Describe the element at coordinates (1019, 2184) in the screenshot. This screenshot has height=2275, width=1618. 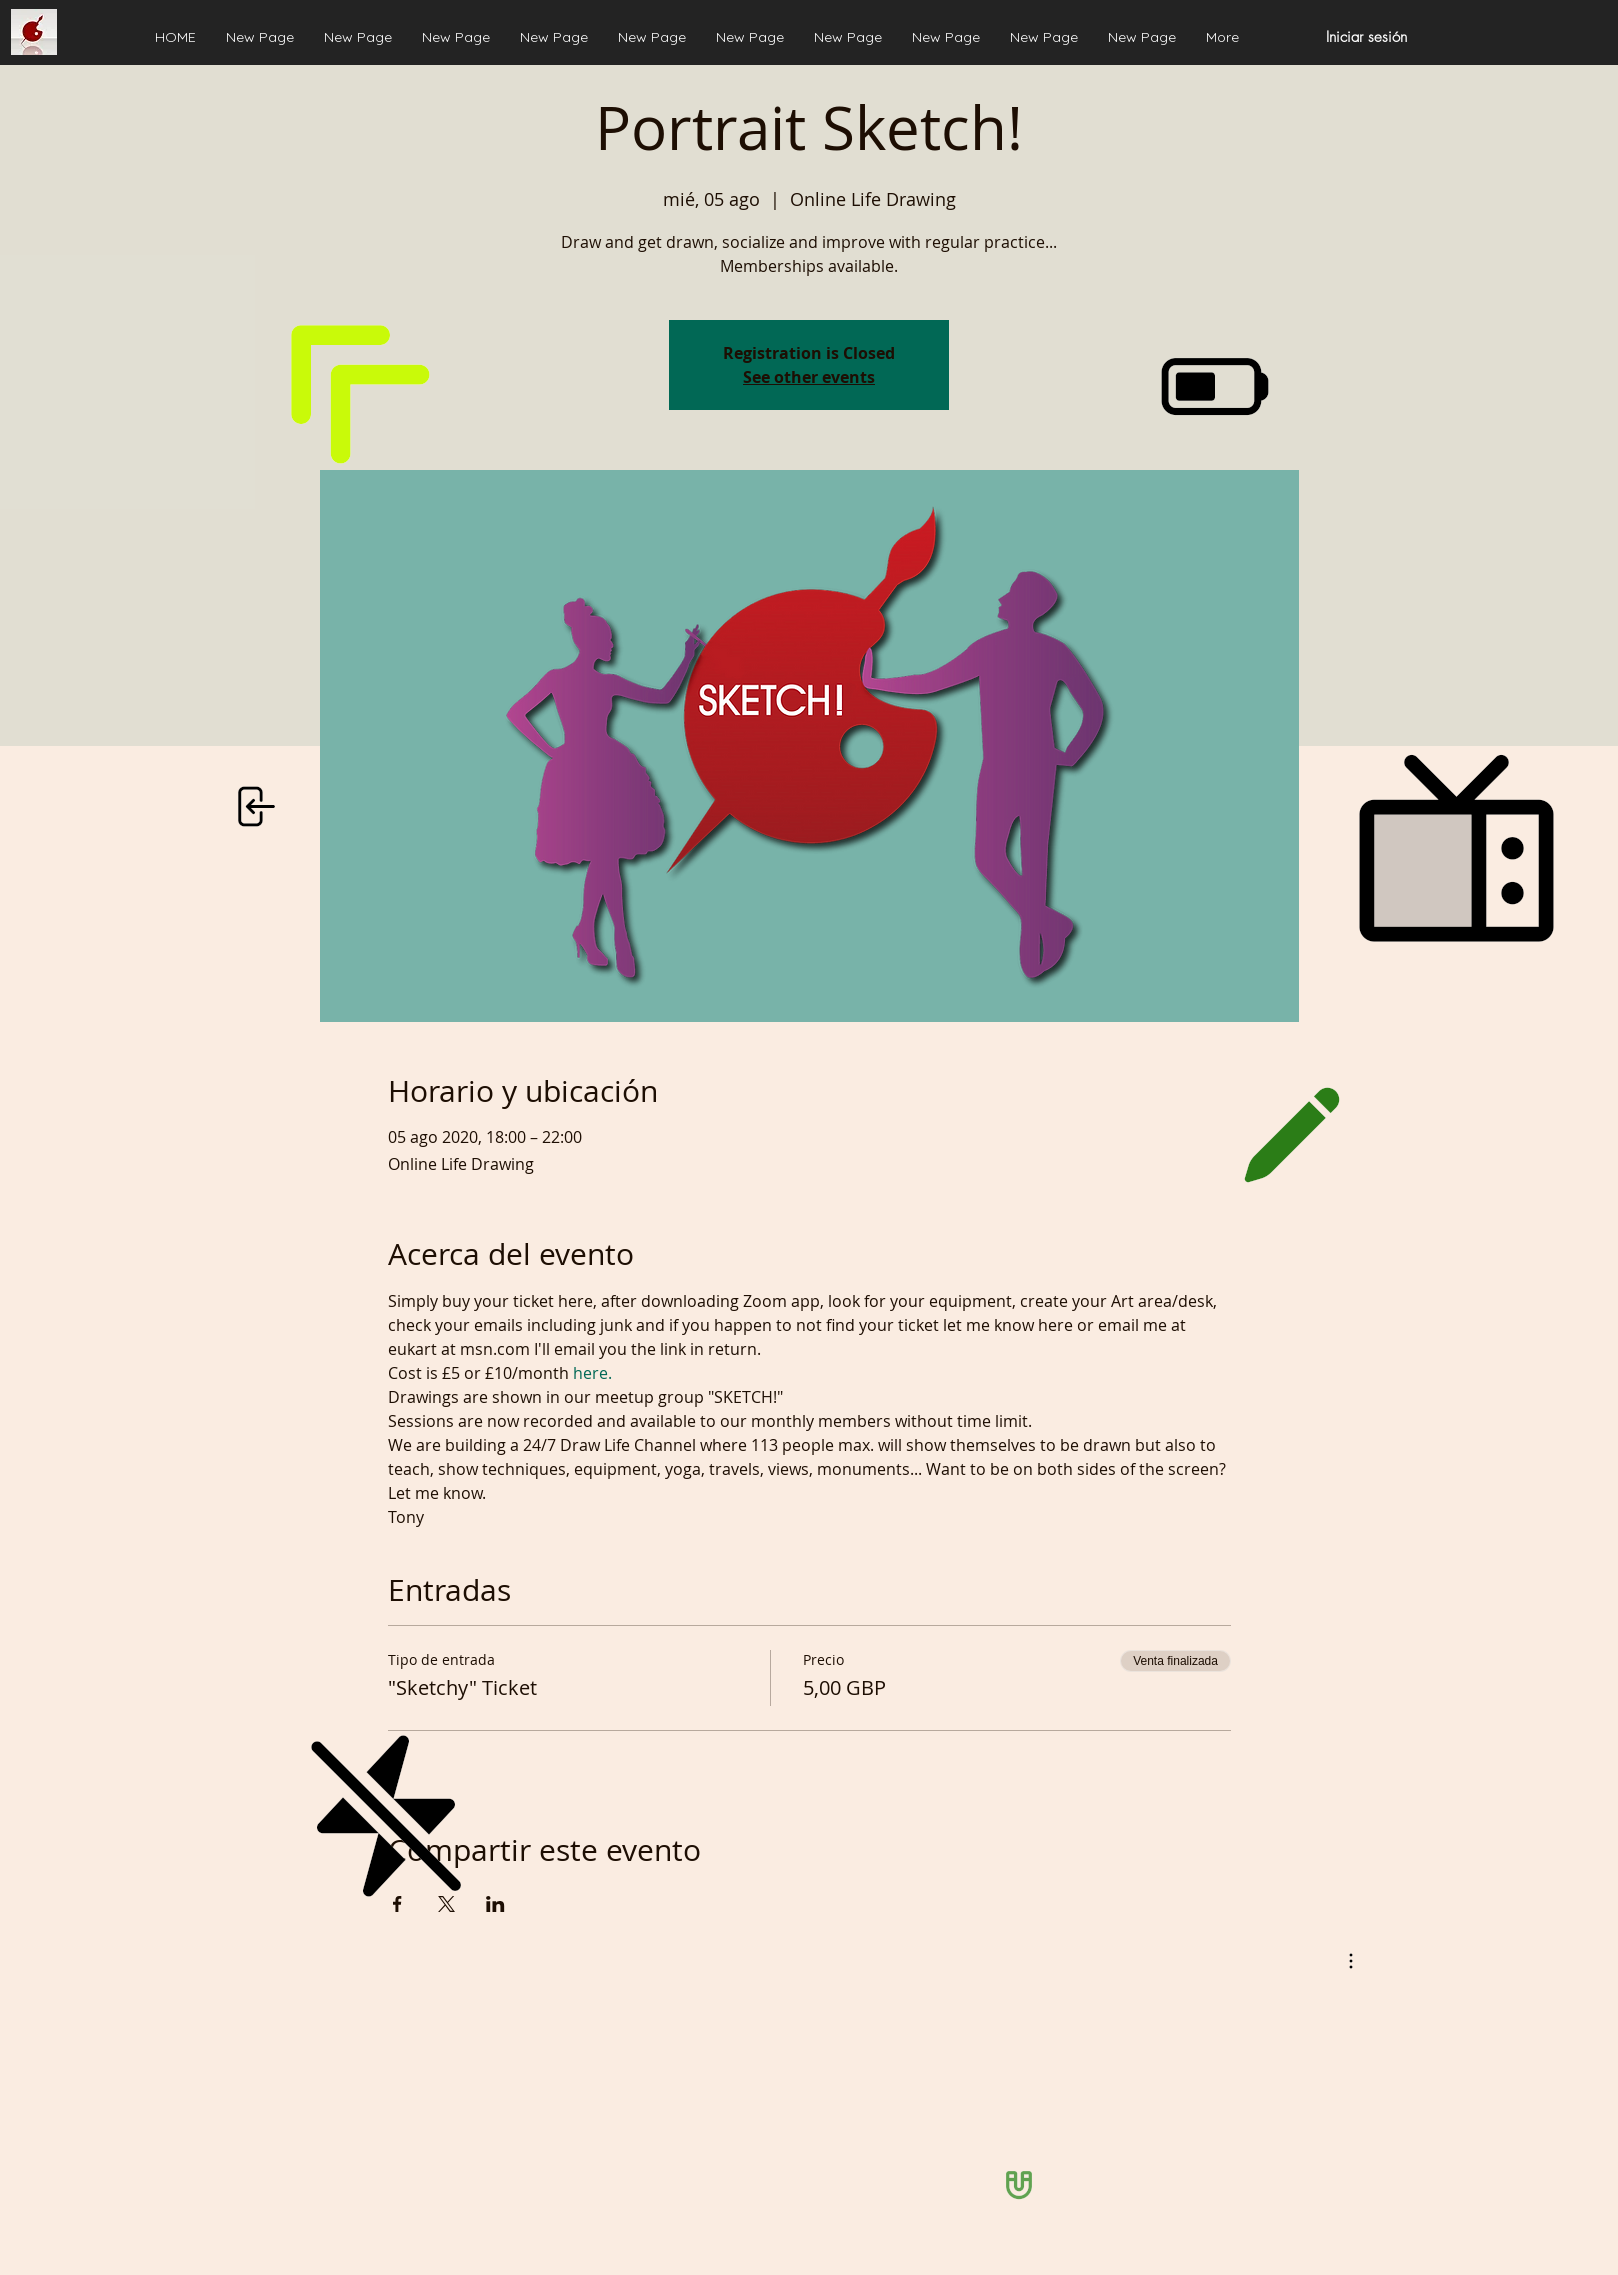
I see `activate magnetic selection or snapping tool` at that location.